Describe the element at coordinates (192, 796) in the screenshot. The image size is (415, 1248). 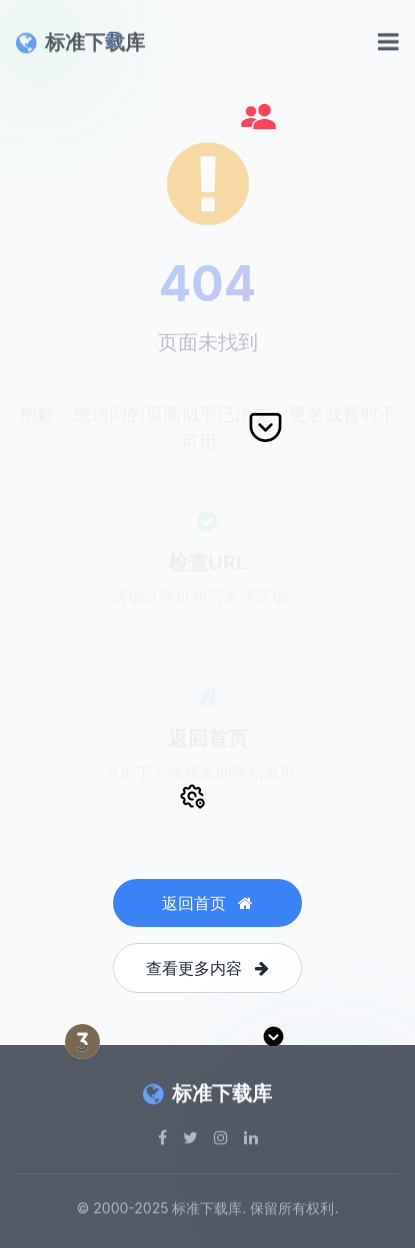
I see `pin settings to a specific location` at that location.